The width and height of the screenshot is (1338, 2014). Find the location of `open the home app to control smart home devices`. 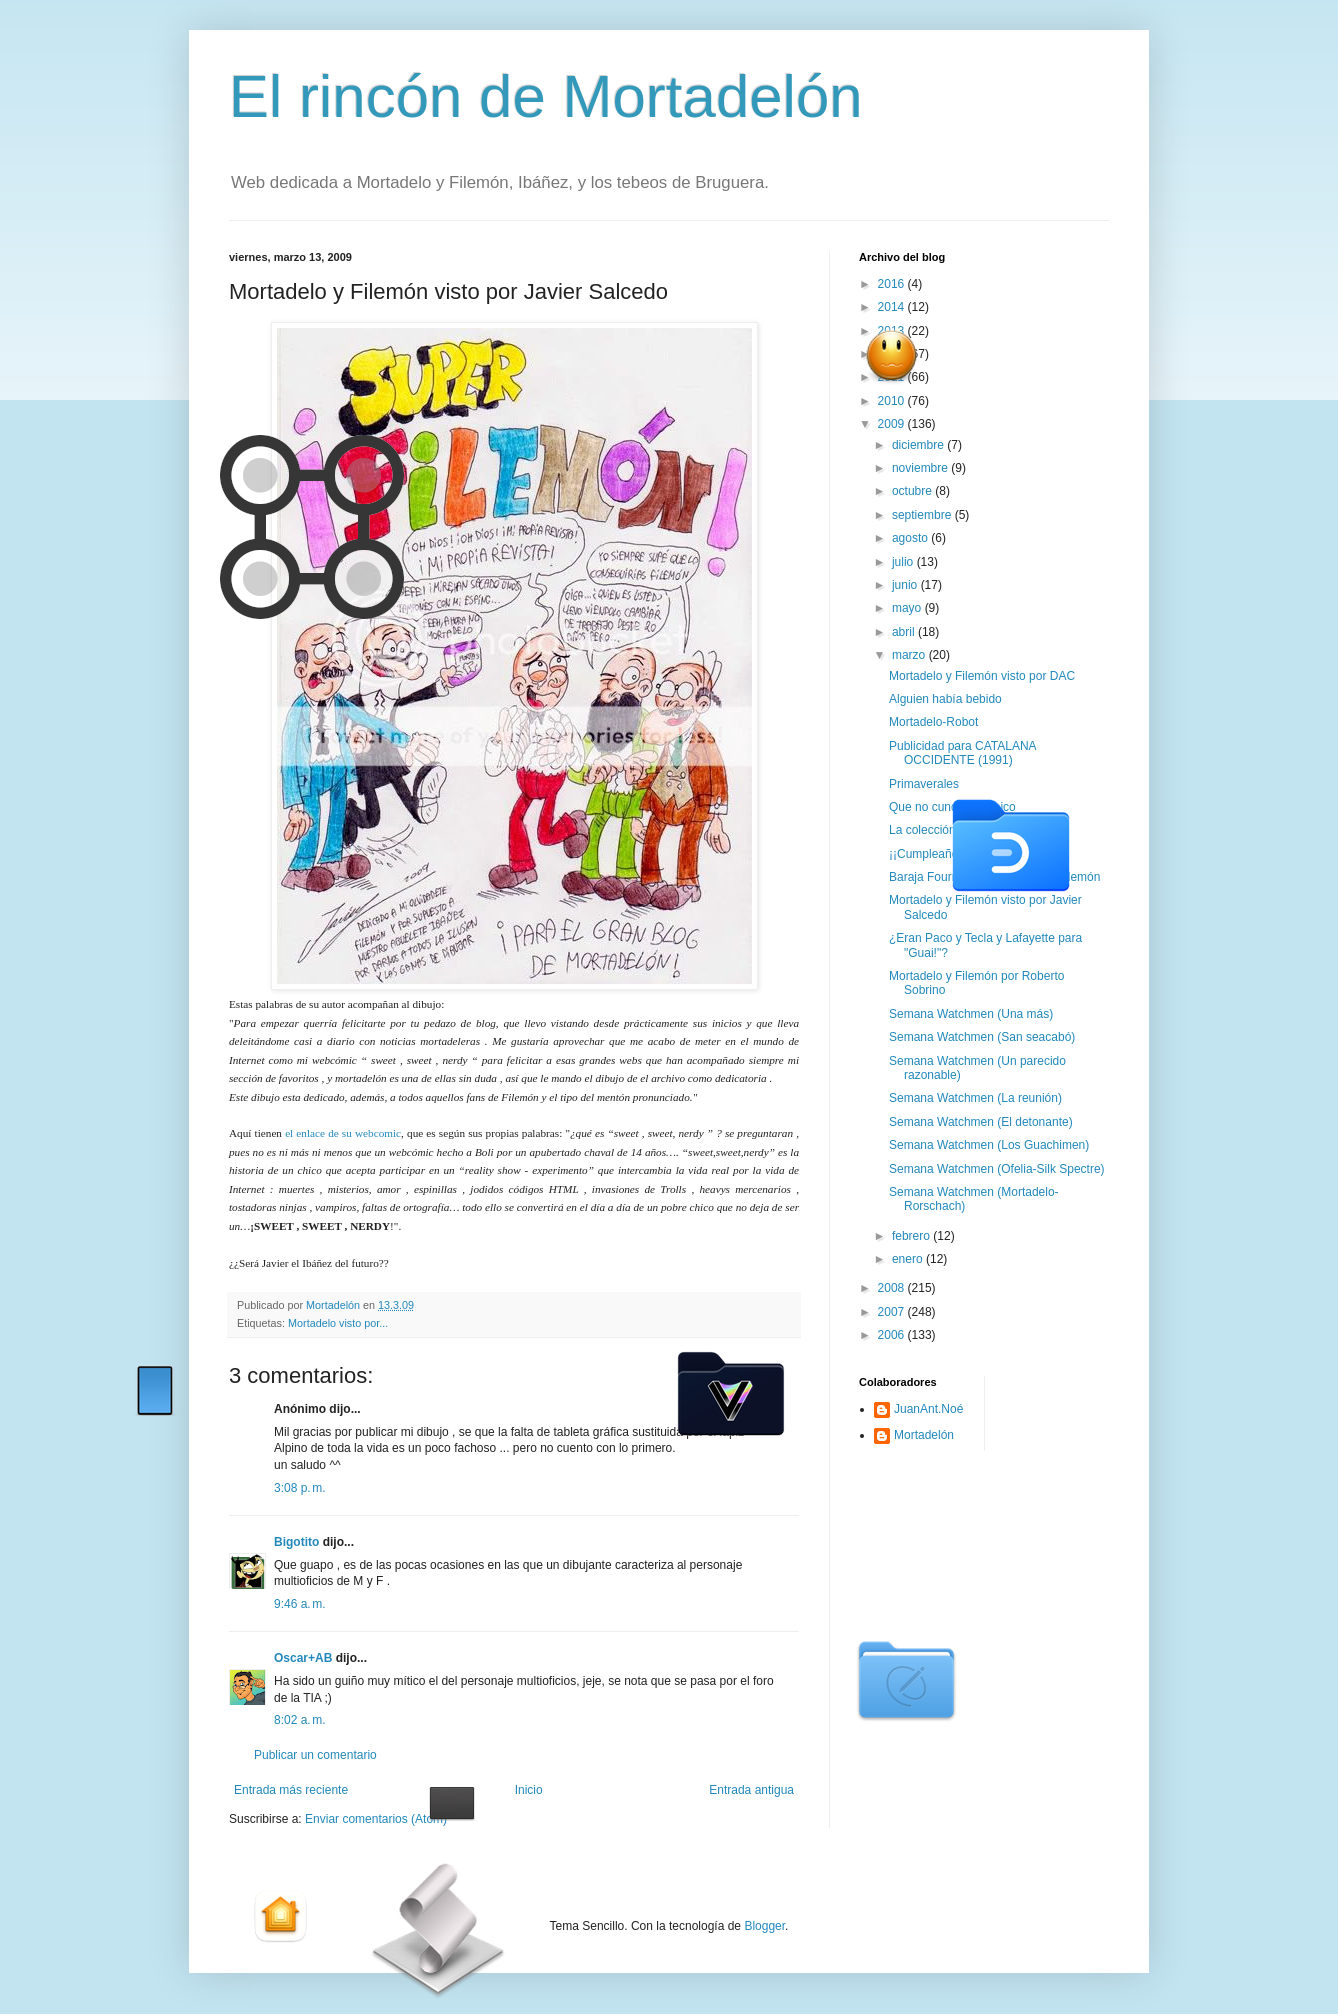

open the home app to control smart home devices is located at coordinates (280, 1915).